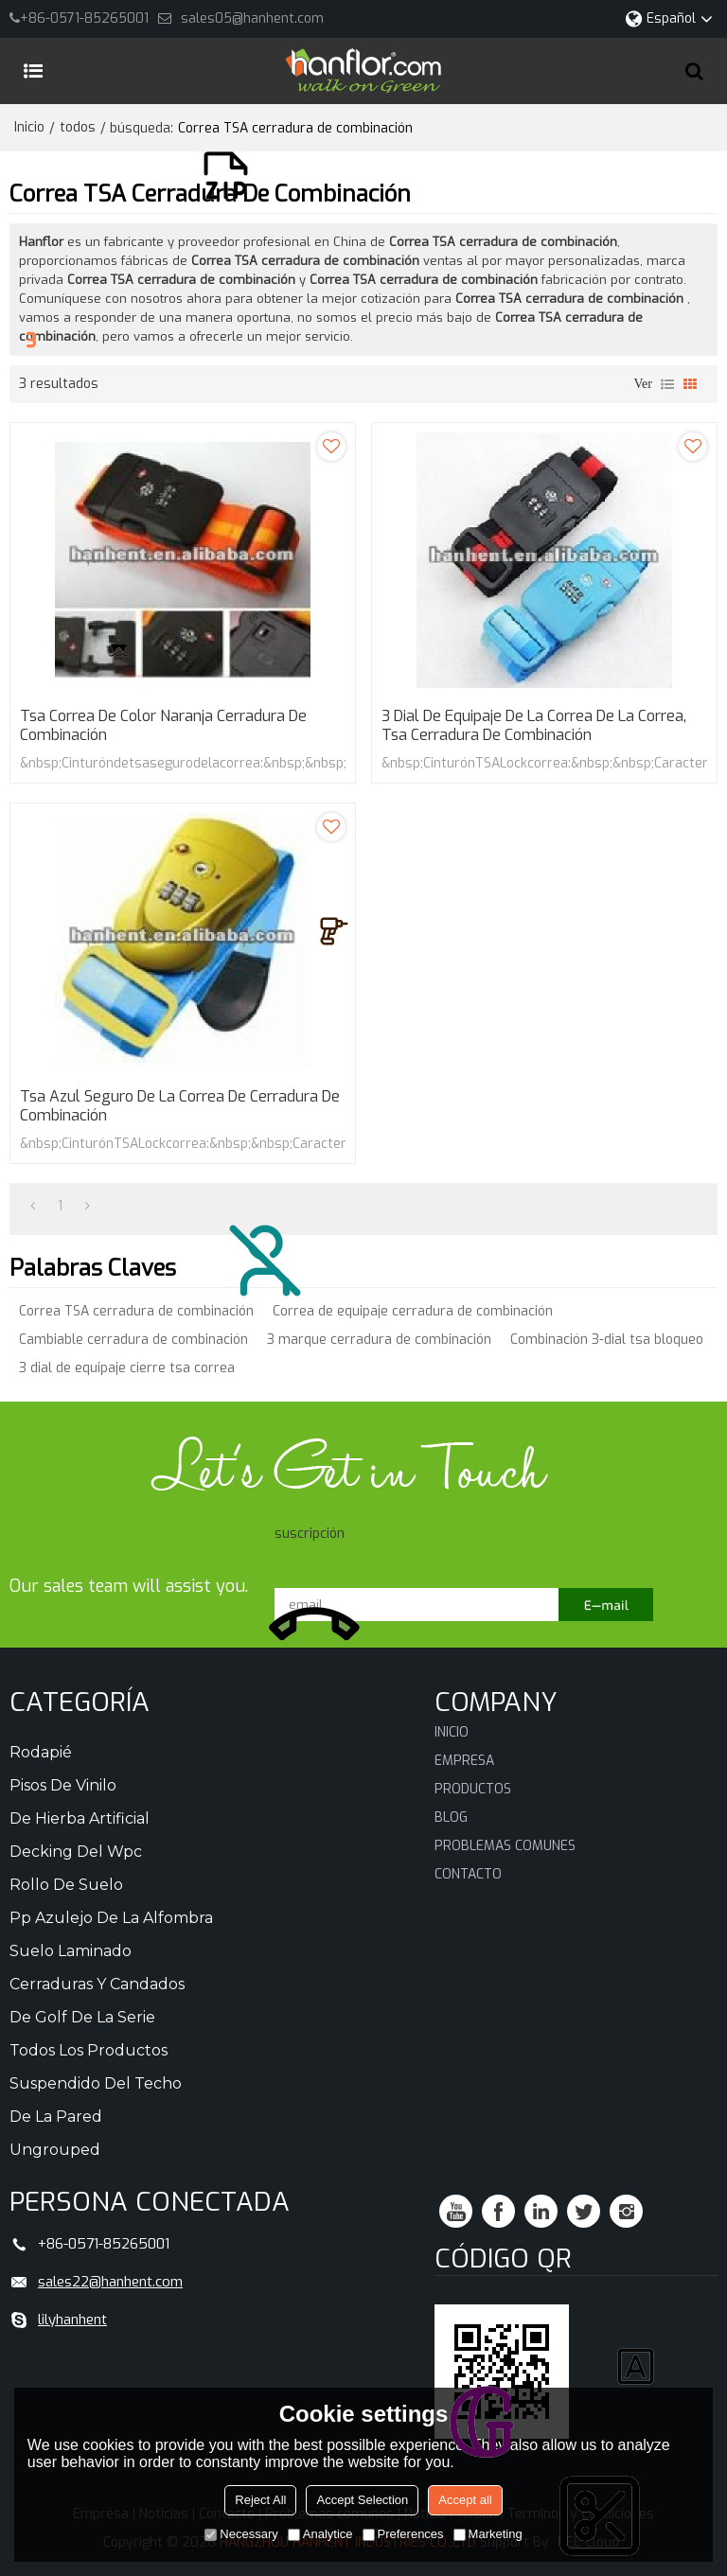 The width and height of the screenshot is (727, 2576). I want to click on user account disabled or deactivated, so click(265, 1261).